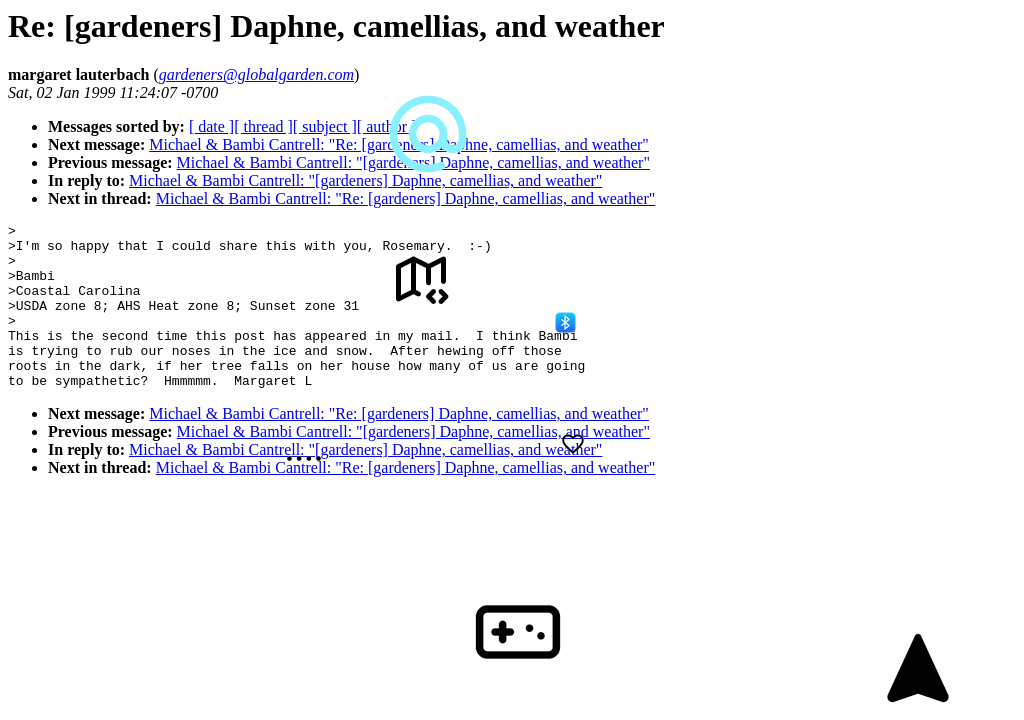 This screenshot has width=1024, height=720. I want to click on access map developer tools or API settings, so click(421, 279).